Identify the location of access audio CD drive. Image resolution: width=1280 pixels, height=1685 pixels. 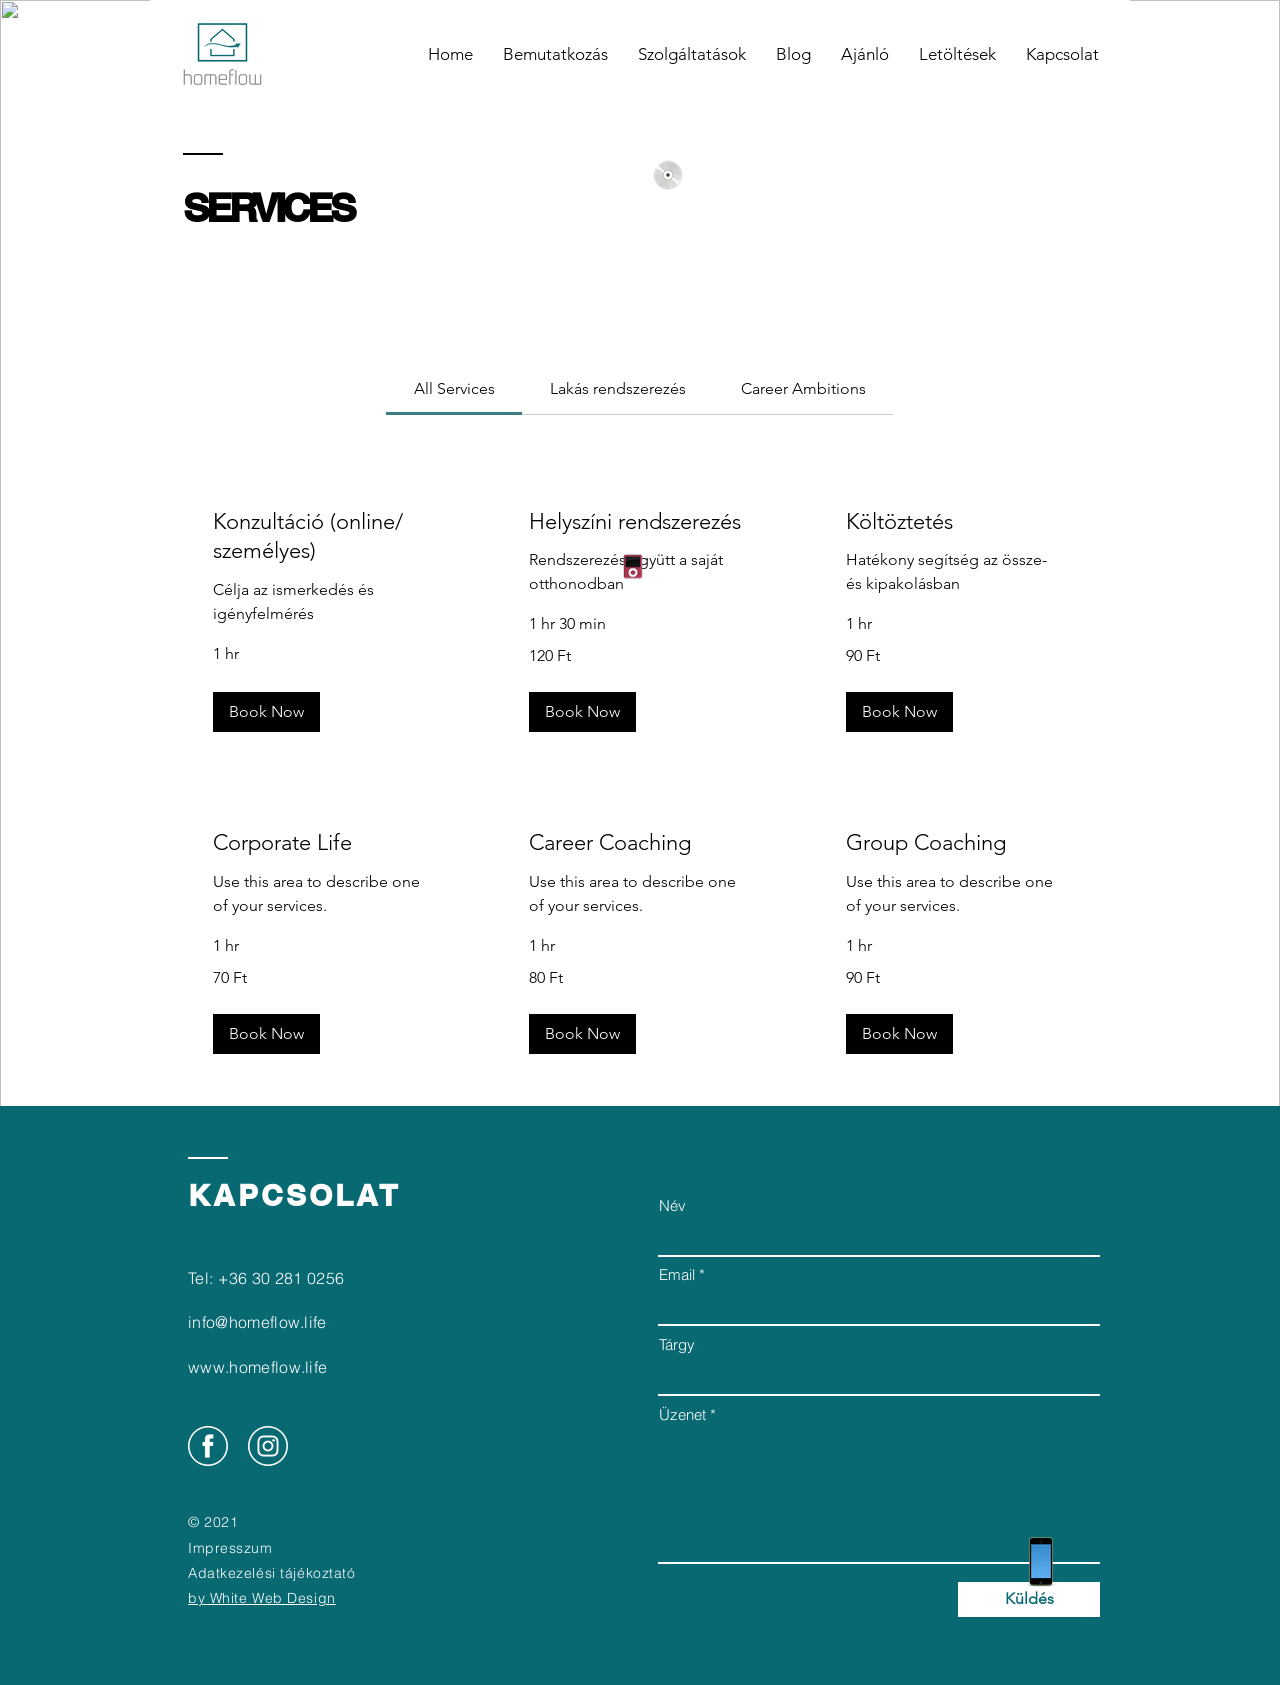
(668, 175).